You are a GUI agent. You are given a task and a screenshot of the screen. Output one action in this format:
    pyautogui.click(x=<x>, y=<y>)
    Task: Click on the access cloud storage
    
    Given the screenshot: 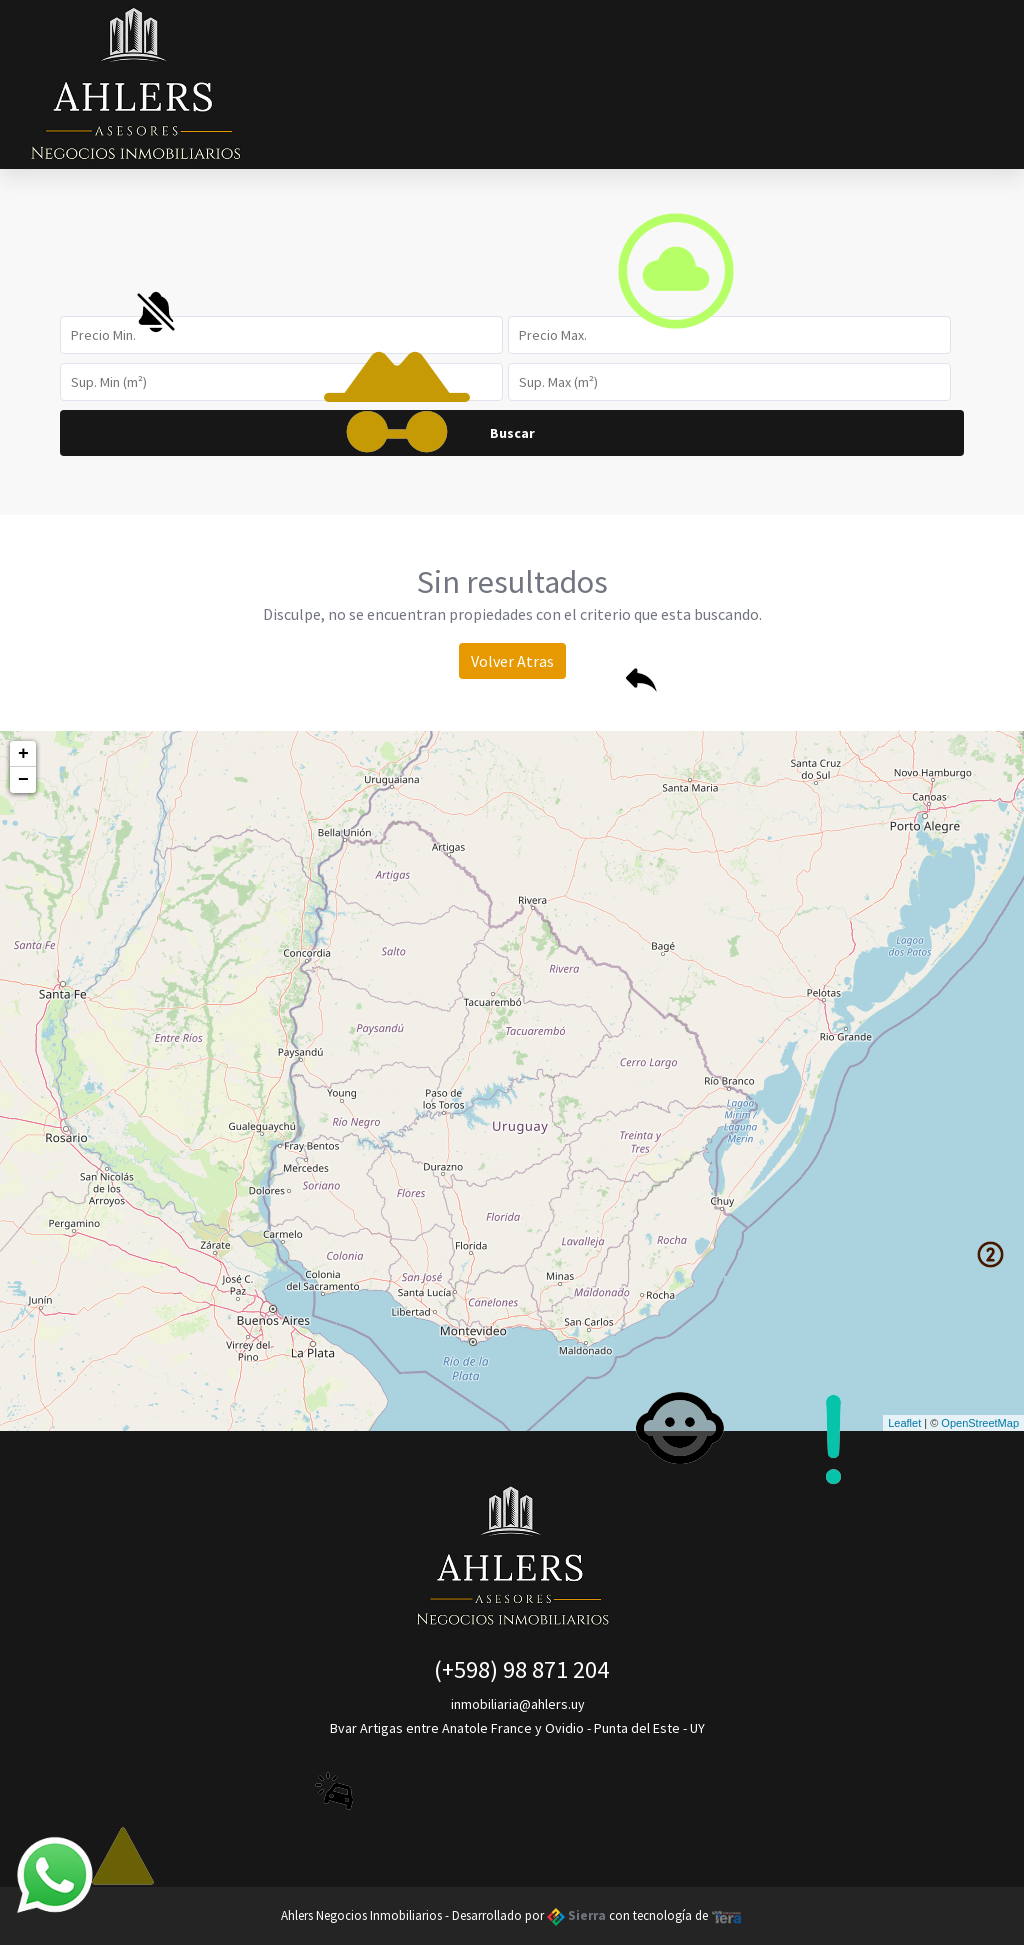 What is the action you would take?
    pyautogui.click(x=676, y=271)
    